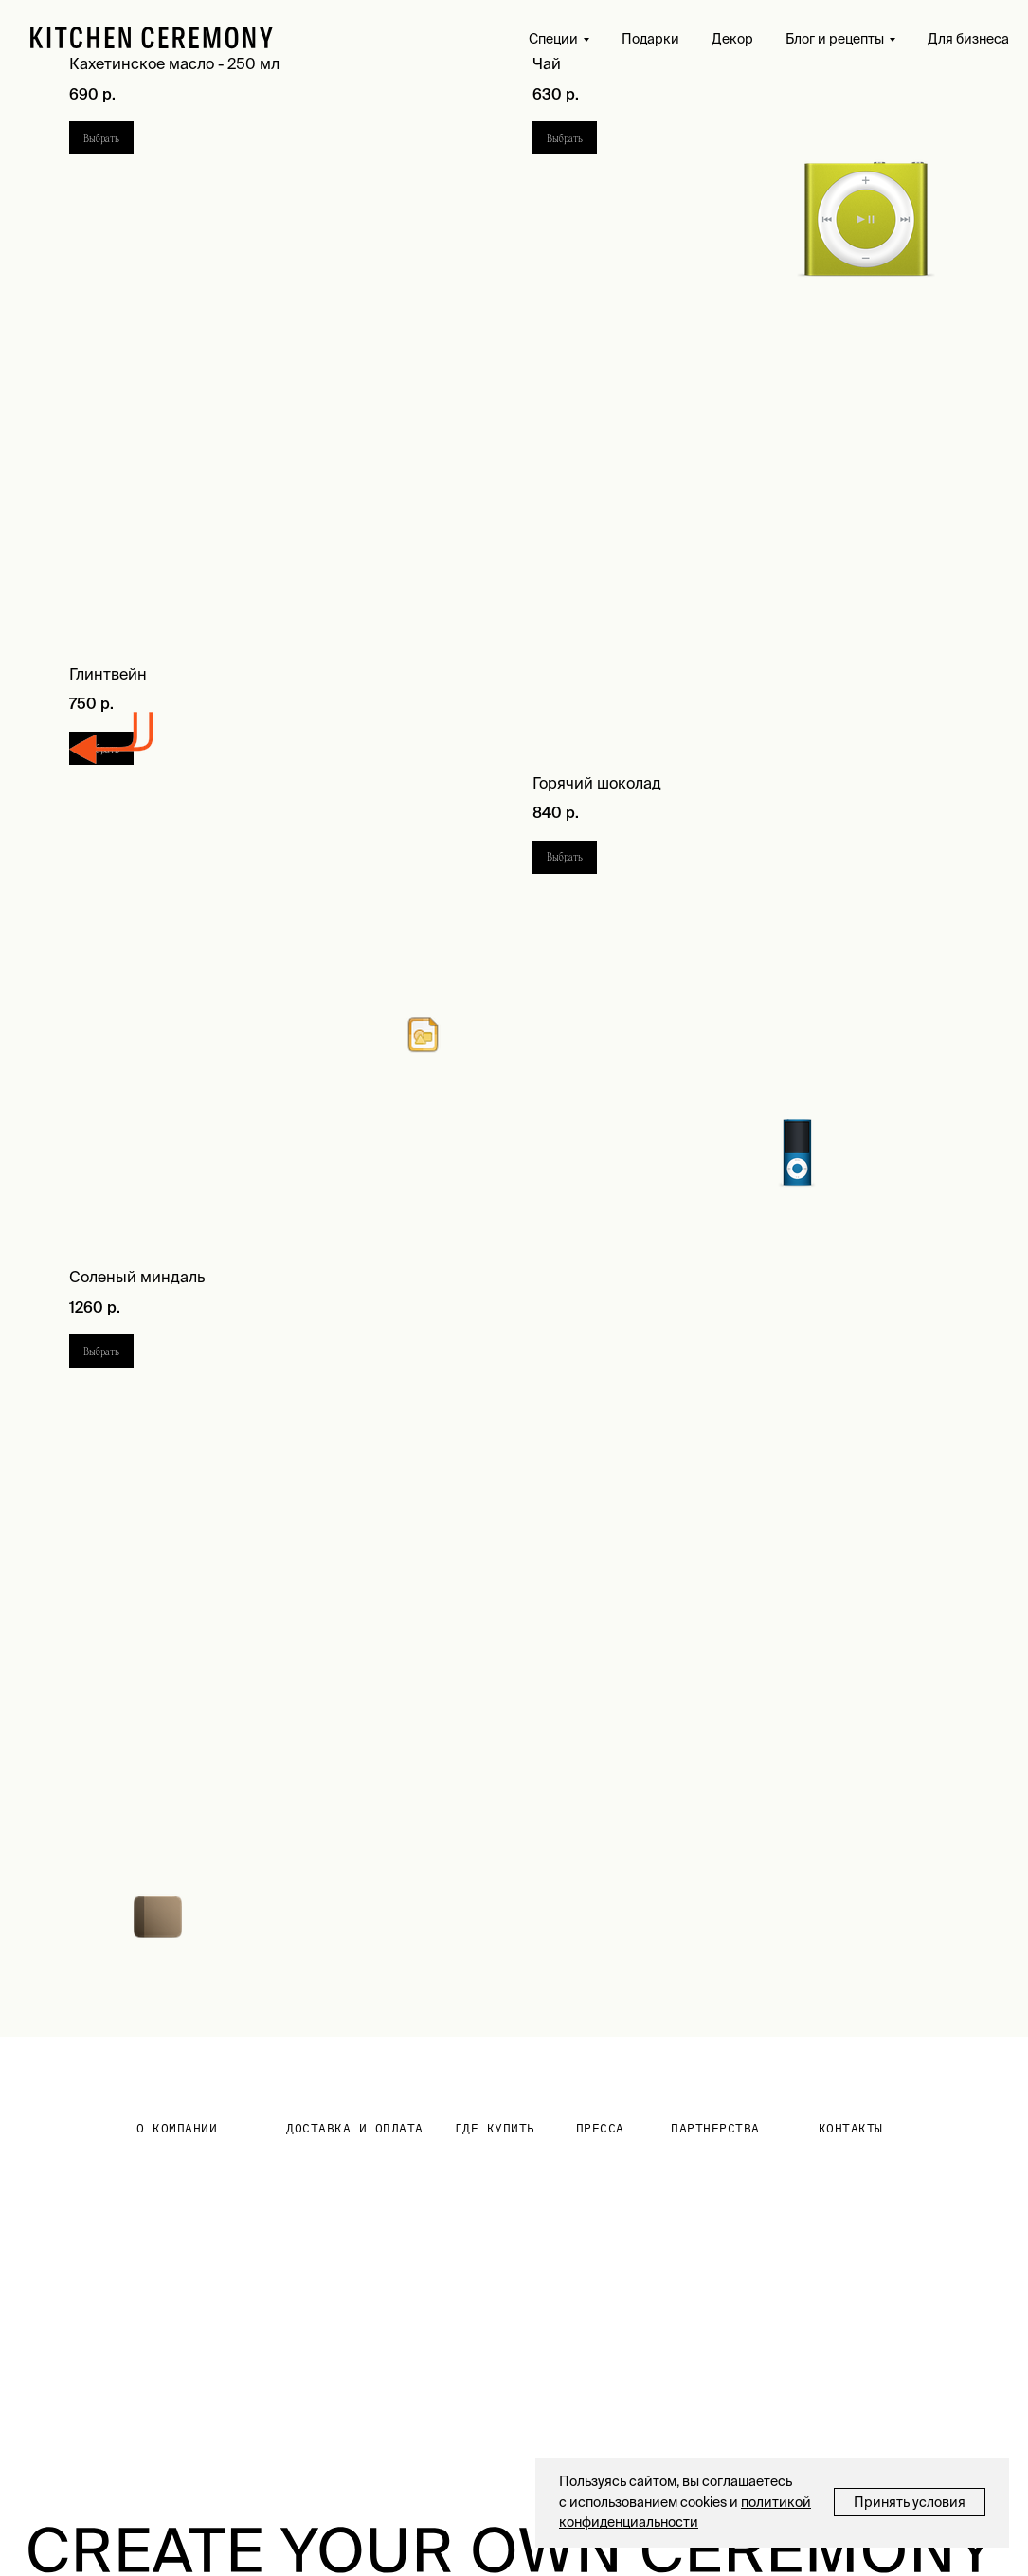  What do you see at coordinates (423, 1034) in the screenshot?
I see `open a graphics template file` at bounding box center [423, 1034].